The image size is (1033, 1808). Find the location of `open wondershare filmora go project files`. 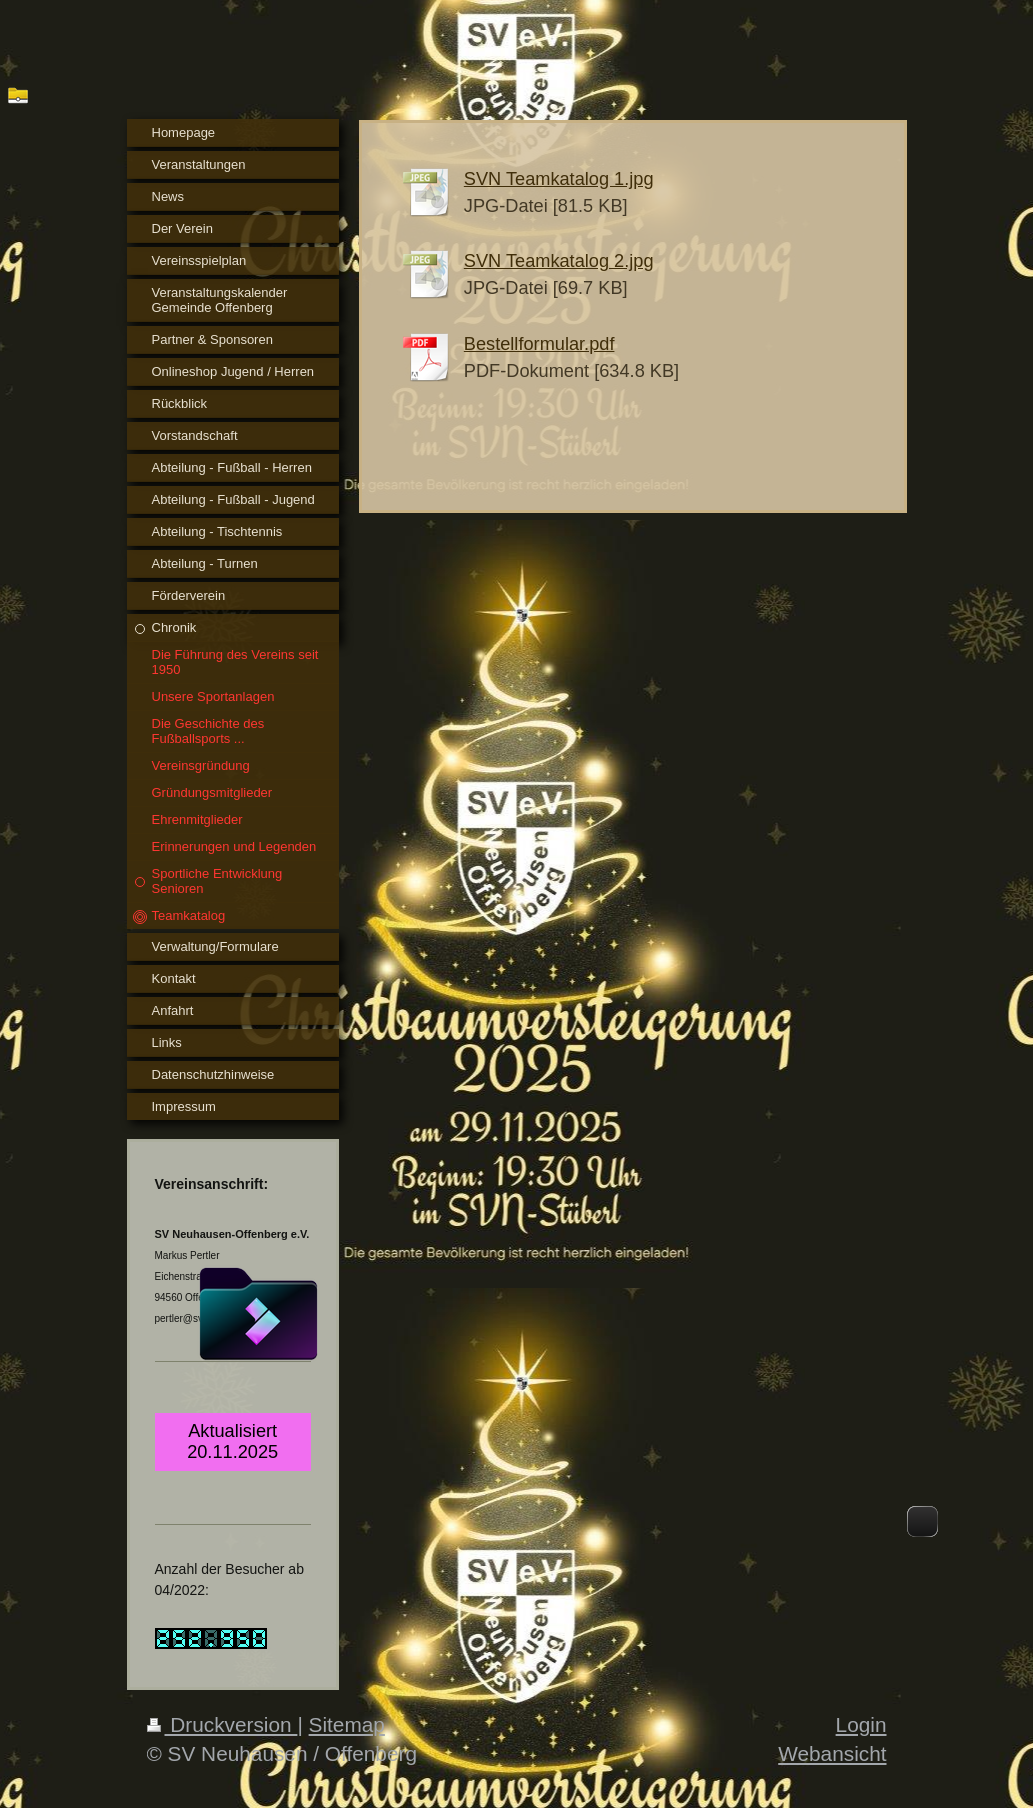

open wondershare filmora go project files is located at coordinates (258, 1317).